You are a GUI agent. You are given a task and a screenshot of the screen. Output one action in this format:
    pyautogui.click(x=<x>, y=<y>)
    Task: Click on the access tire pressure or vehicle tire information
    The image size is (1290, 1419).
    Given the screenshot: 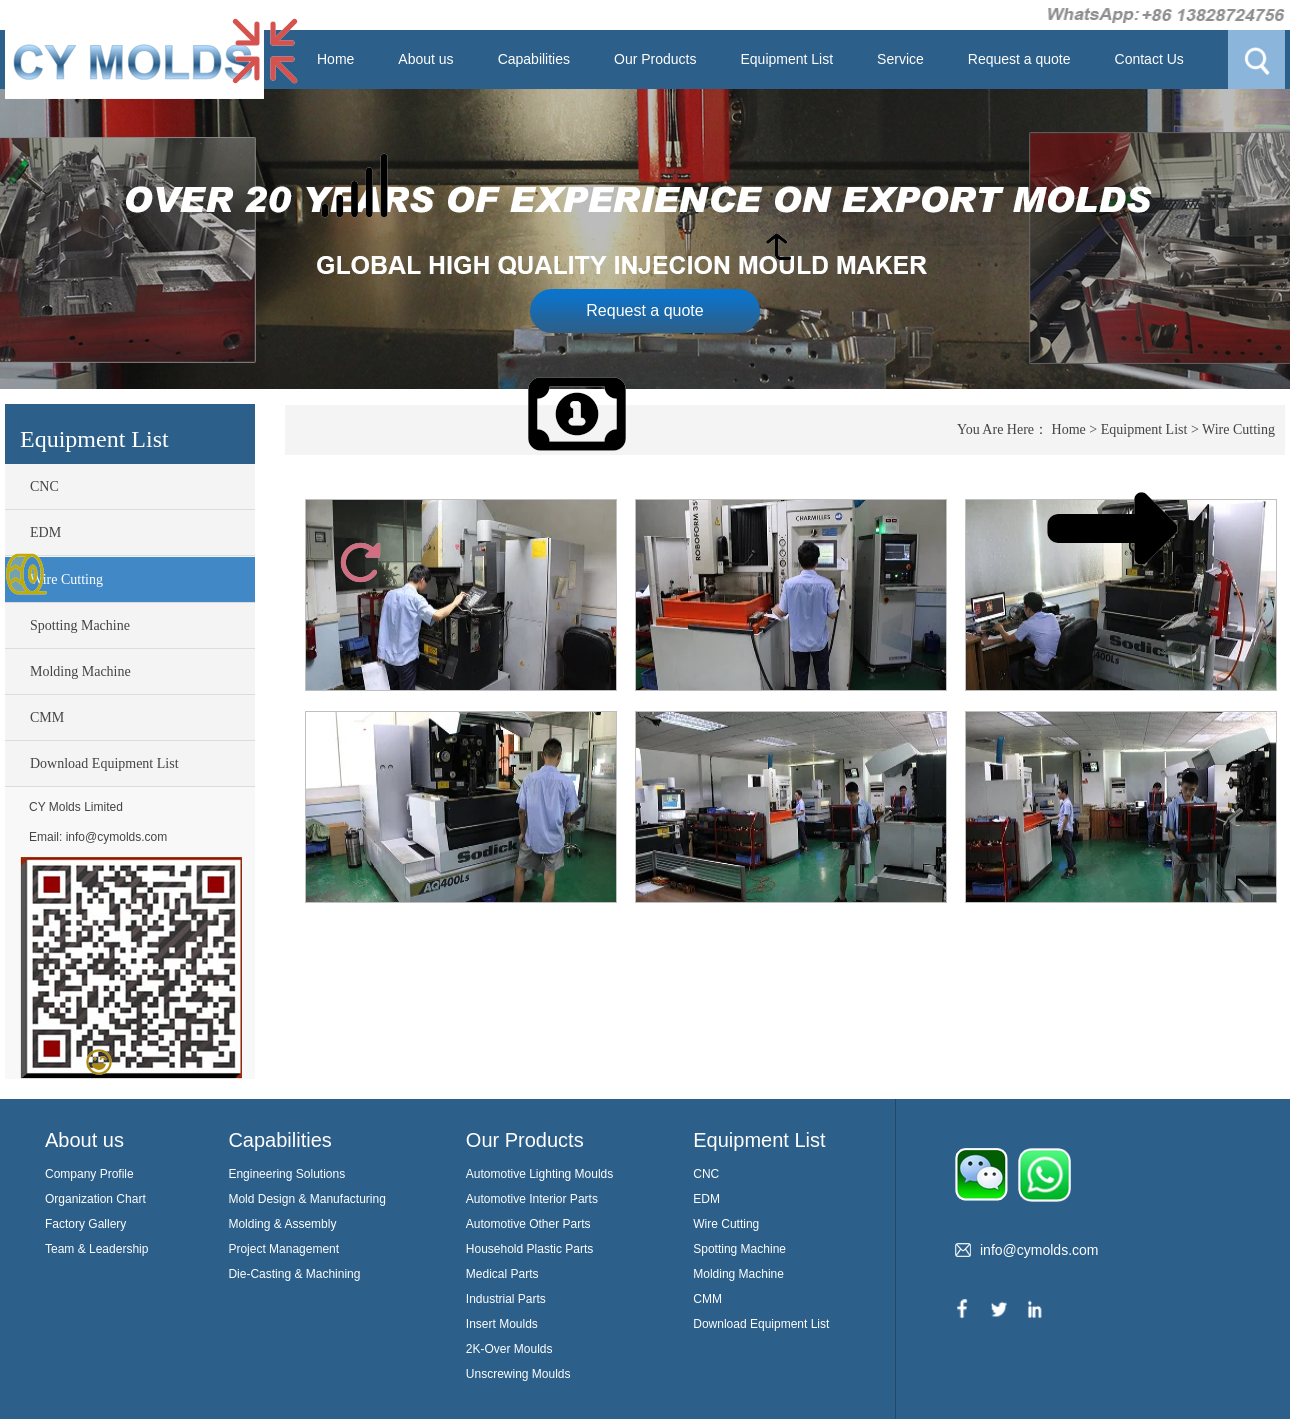 What is the action you would take?
    pyautogui.click(x=25, y=574)
    